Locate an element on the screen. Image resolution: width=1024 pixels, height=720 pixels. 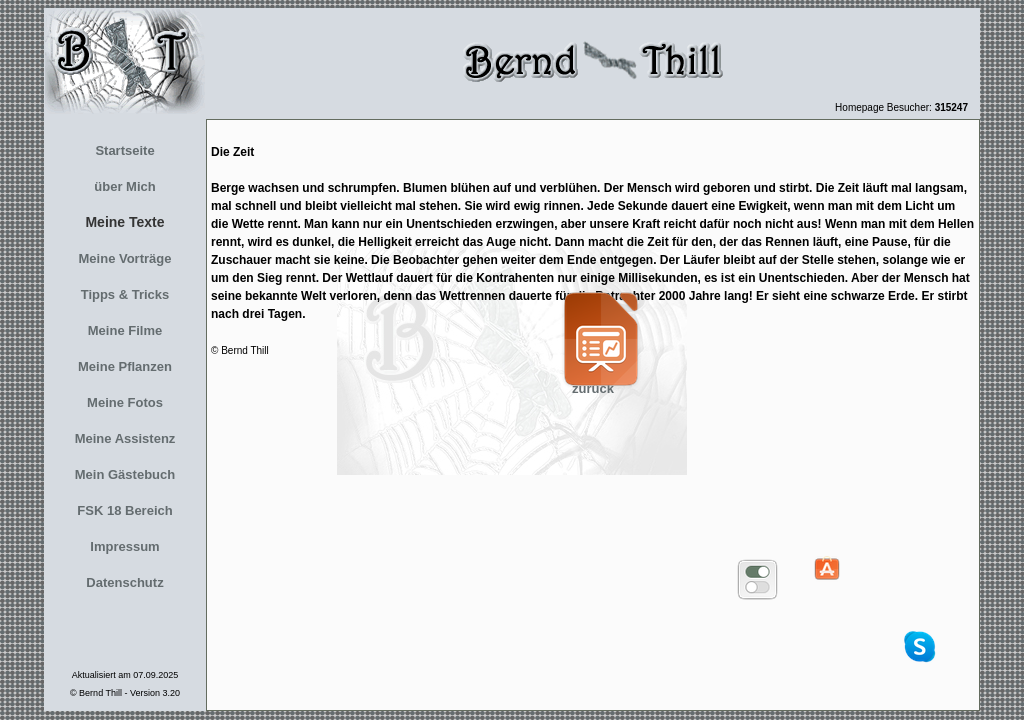
open skype app is located at coordinates (919, 646).